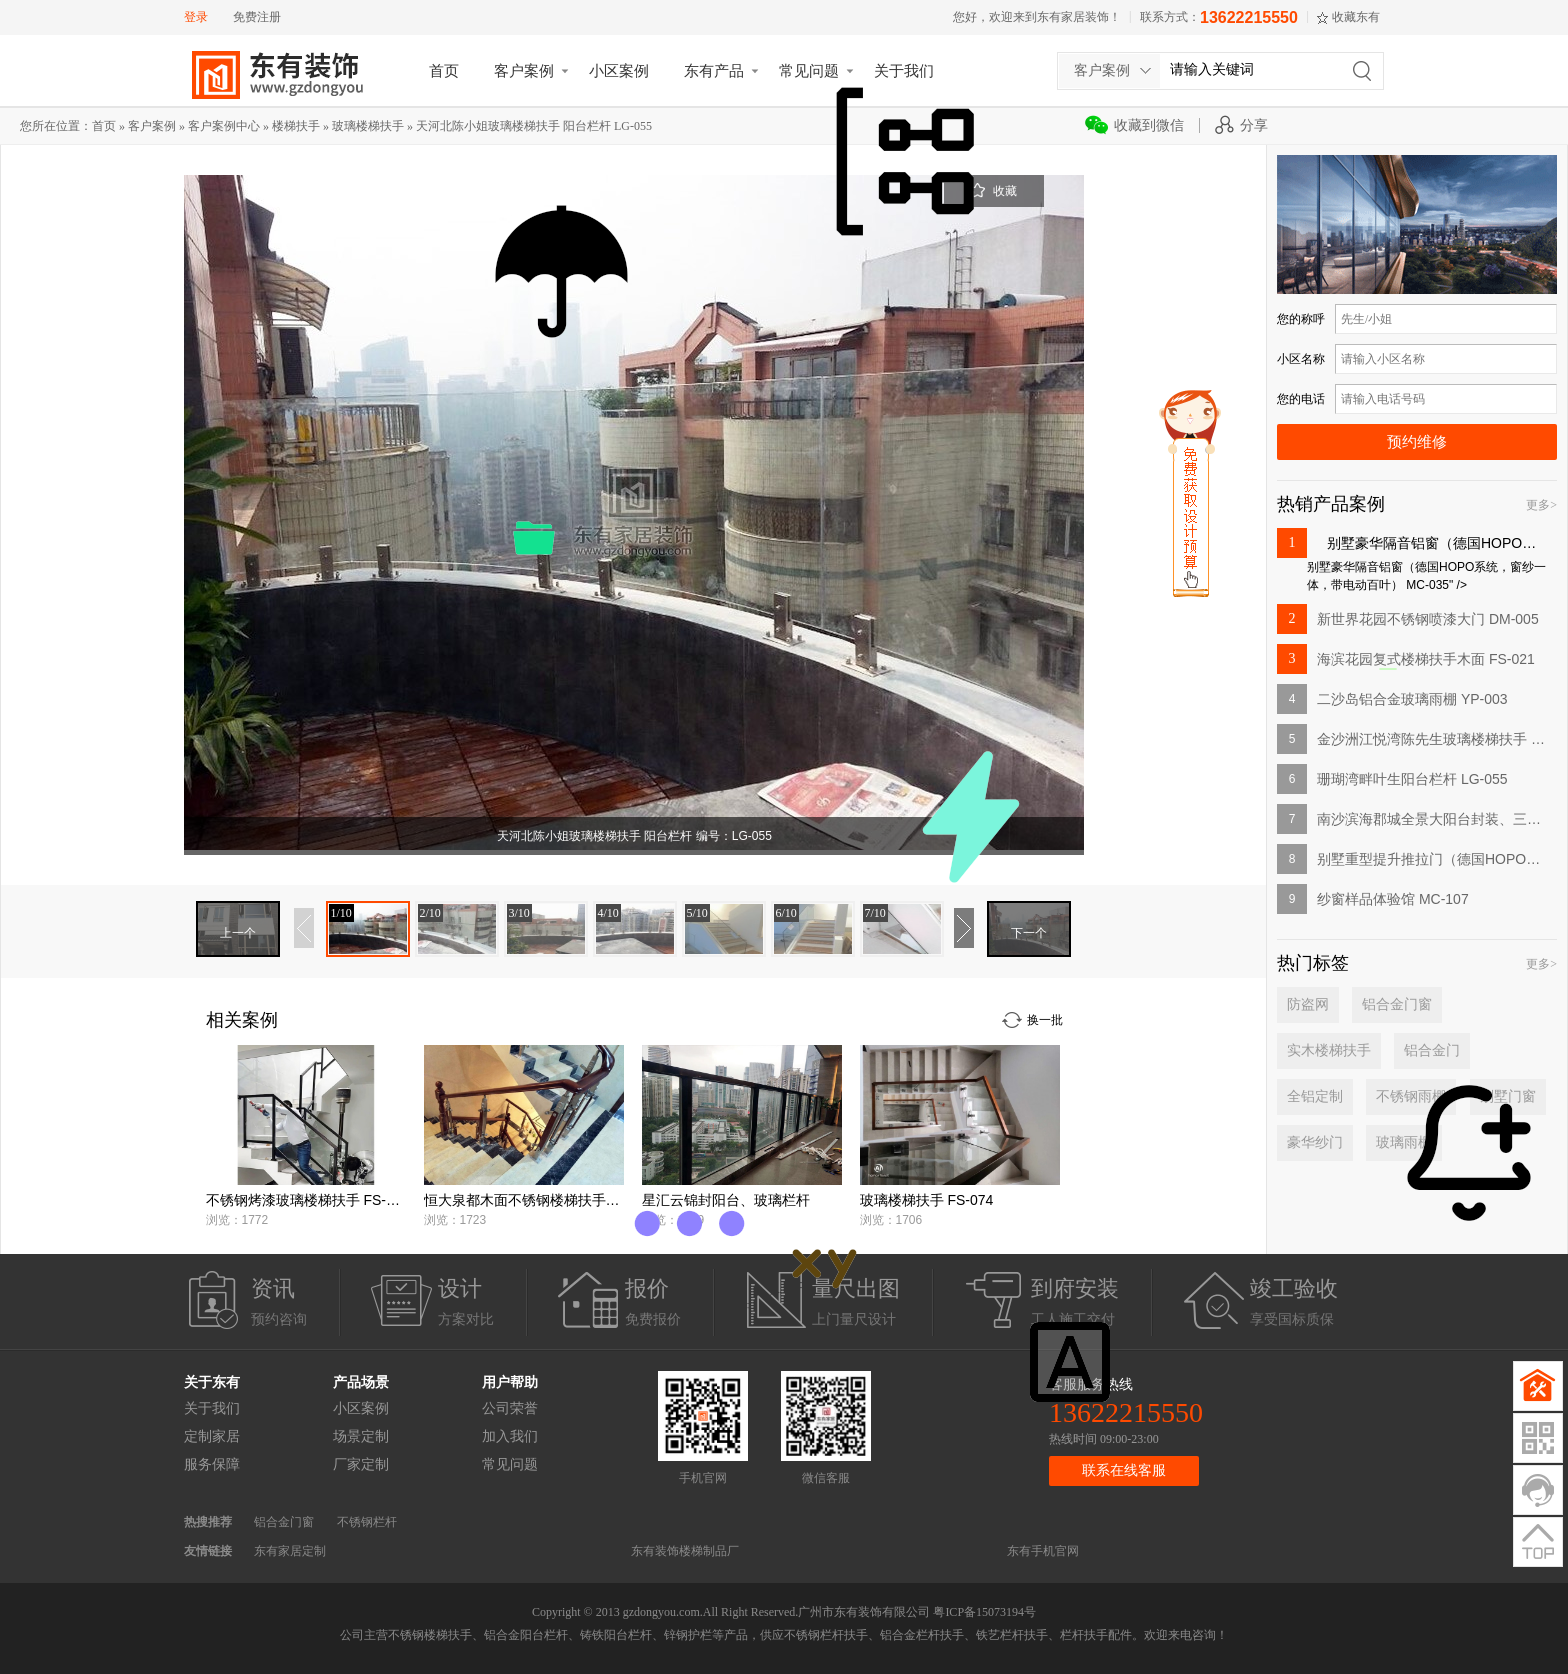  What do you see at coordinates (1070, 1362) in the screenshot?
I see `download or install a new font` at bounding box center [1070, 1362].